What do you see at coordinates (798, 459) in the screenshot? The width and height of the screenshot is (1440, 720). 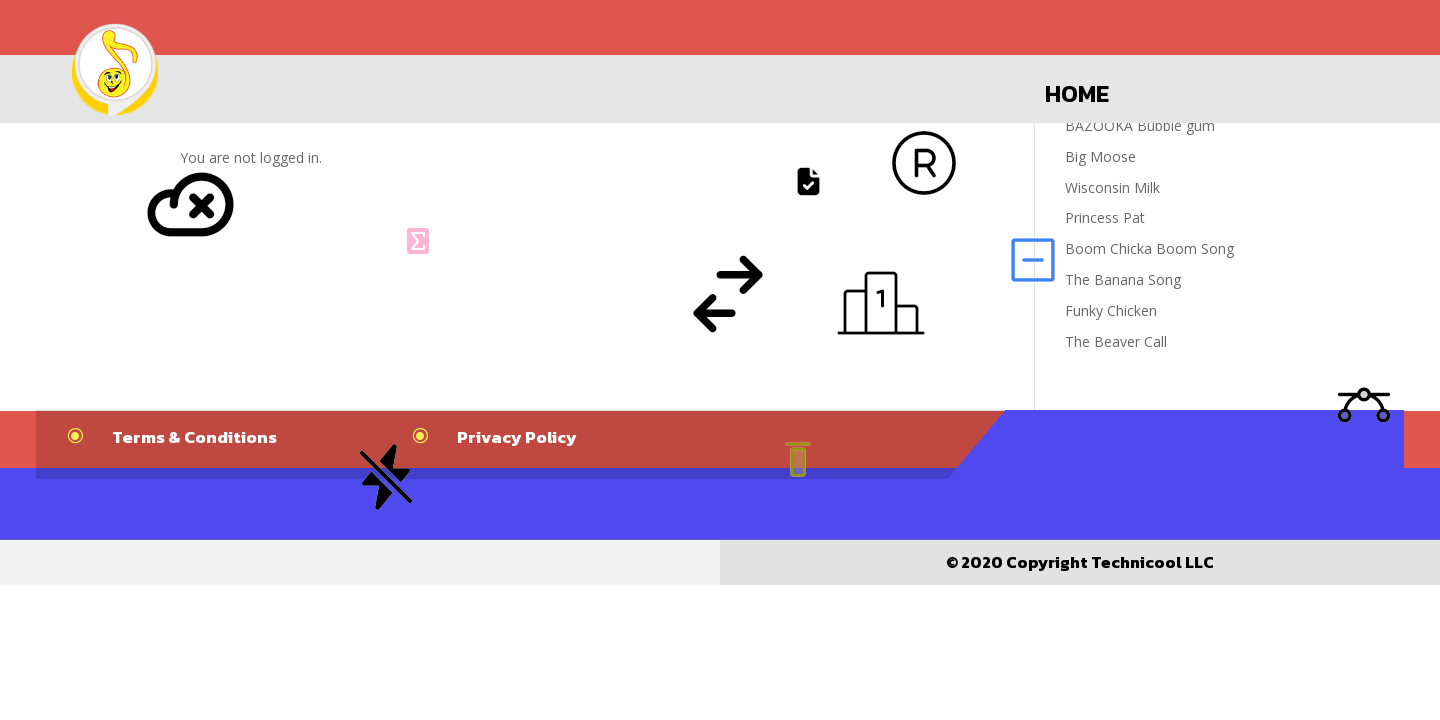 I see `align element to top edge` at bounding box center [798, 459].